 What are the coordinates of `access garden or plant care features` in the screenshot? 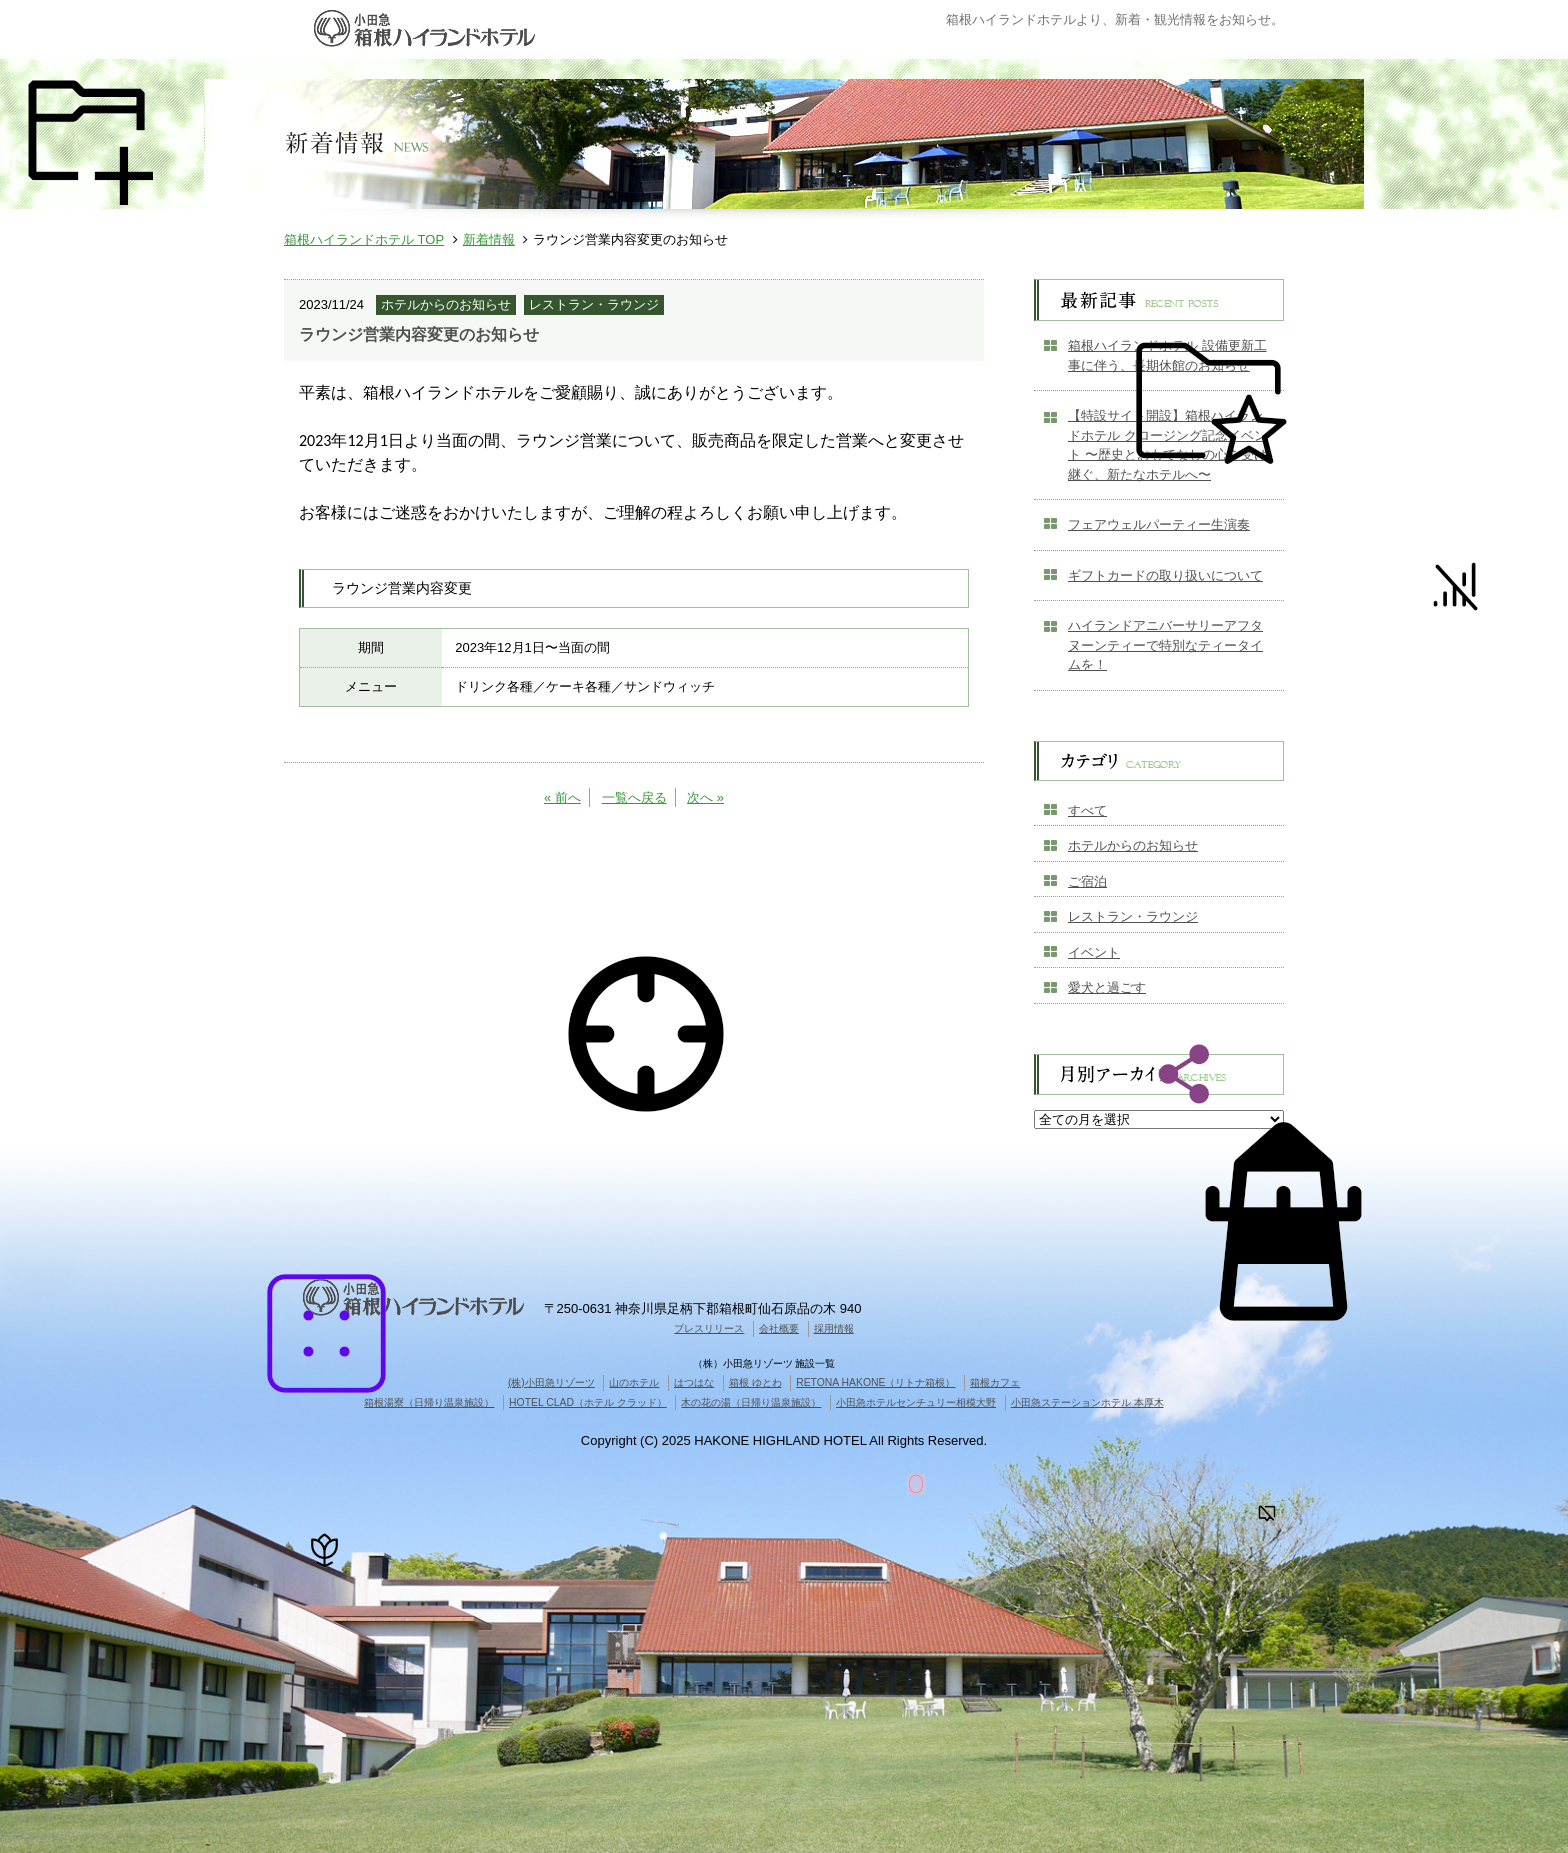 It's located at (324, 1550).